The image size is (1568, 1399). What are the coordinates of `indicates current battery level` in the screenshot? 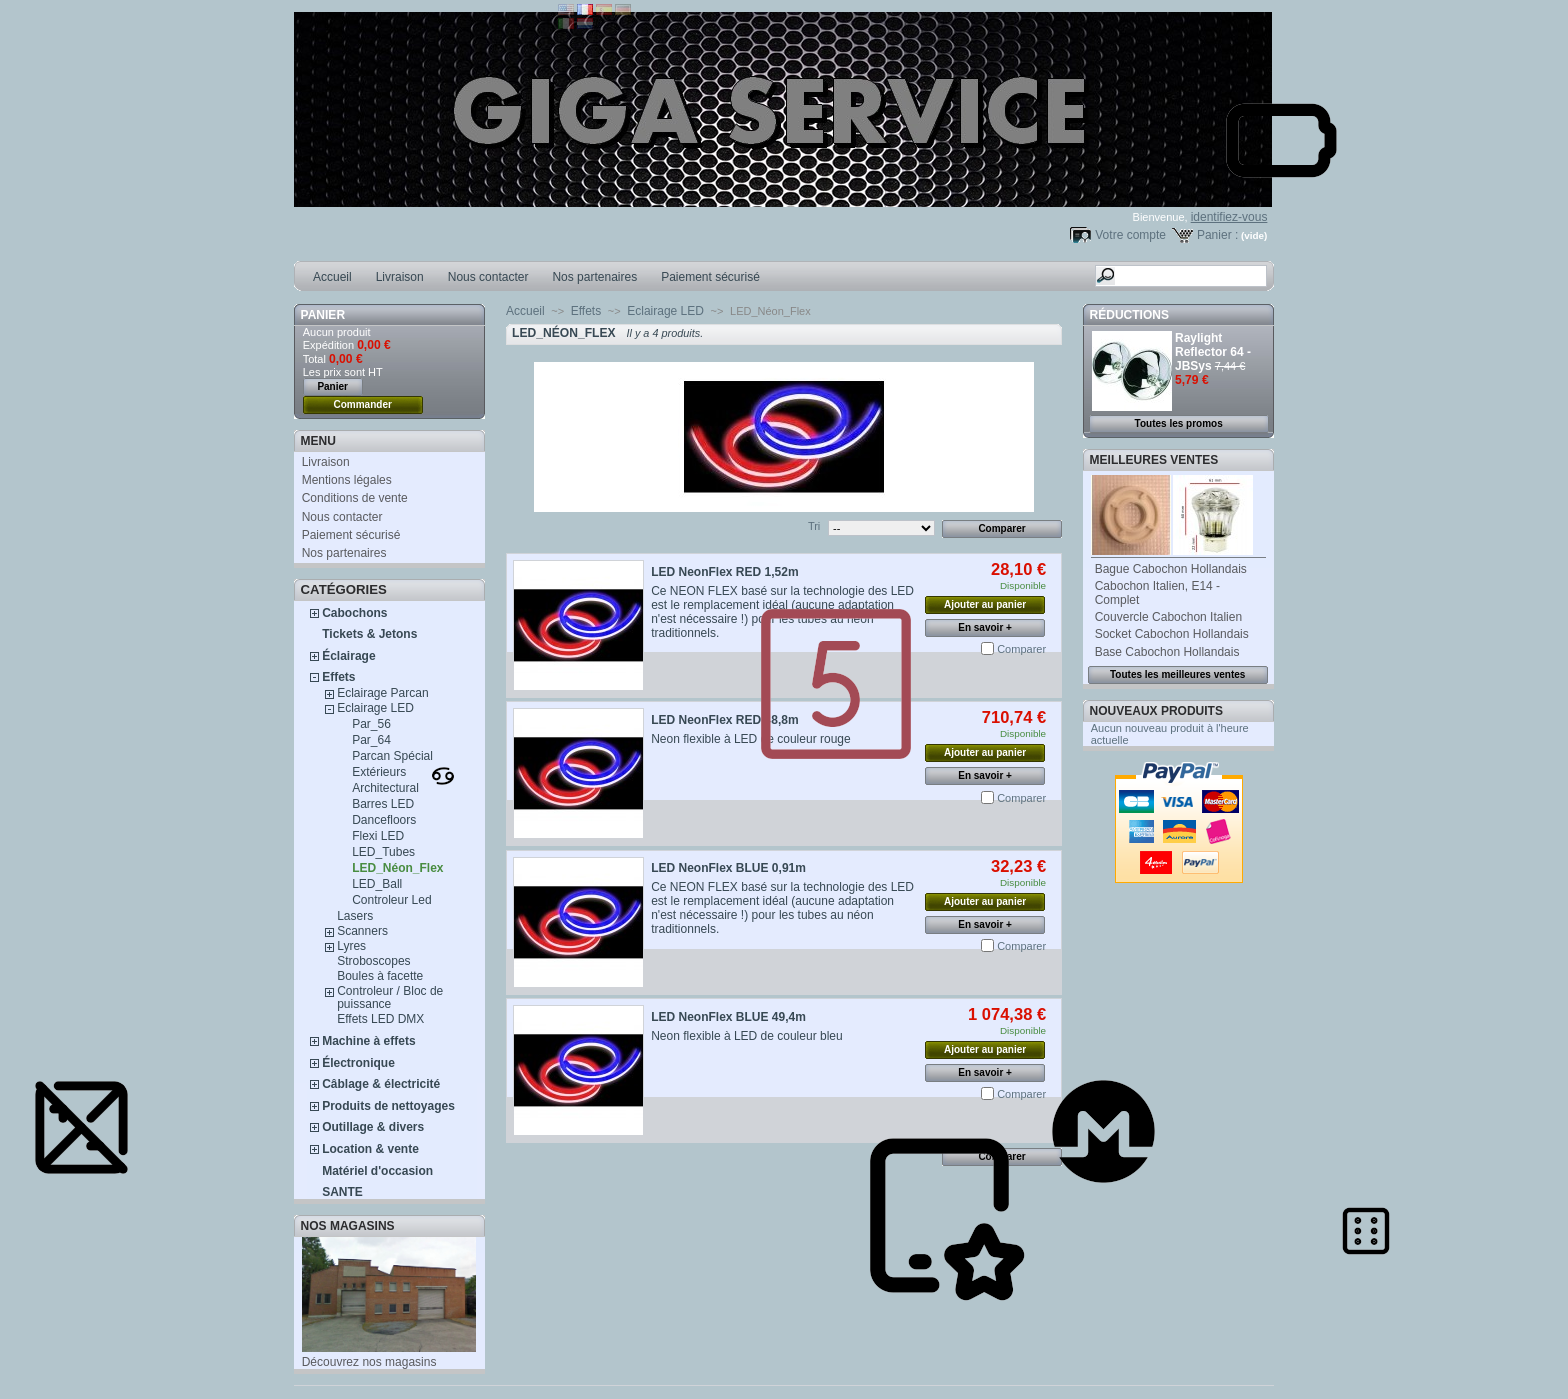 It's located at (1281, 140).